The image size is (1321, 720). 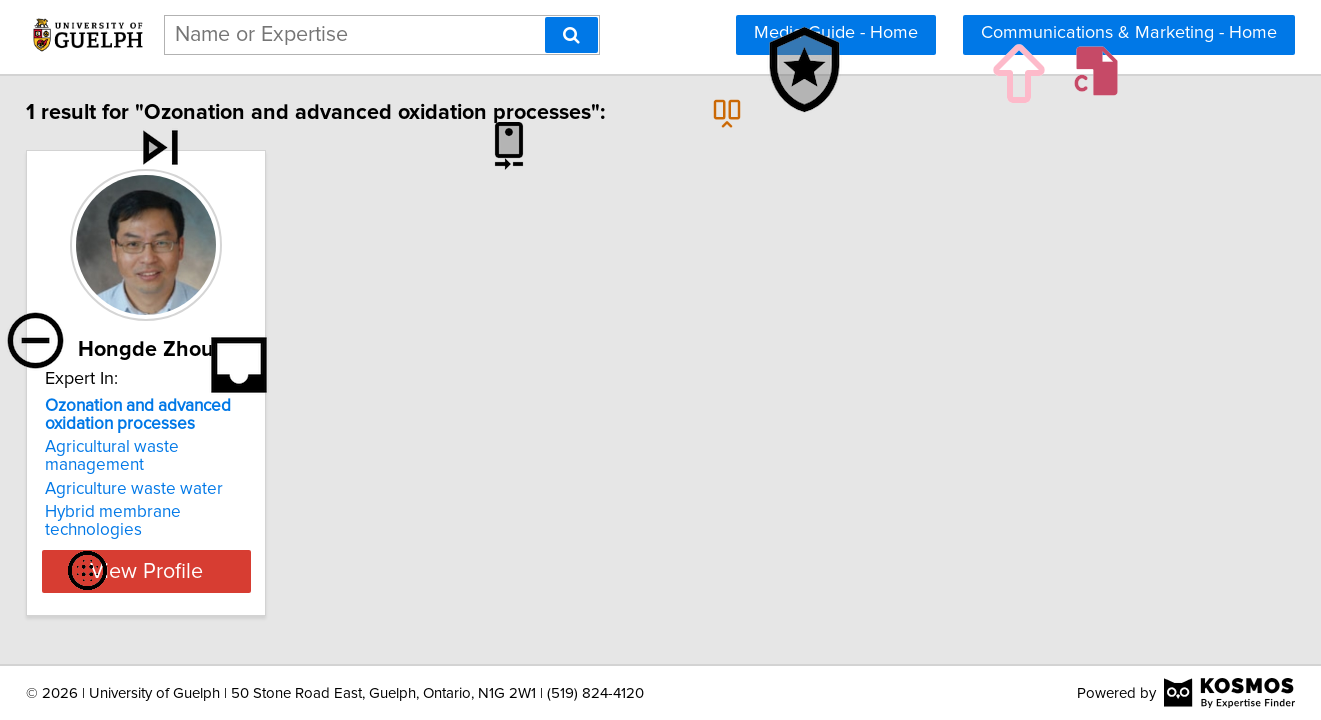 What do you see at coordinates (35, 340) in the screenshot?
I see `remove an item from a list` at bounding box center [35, 340].